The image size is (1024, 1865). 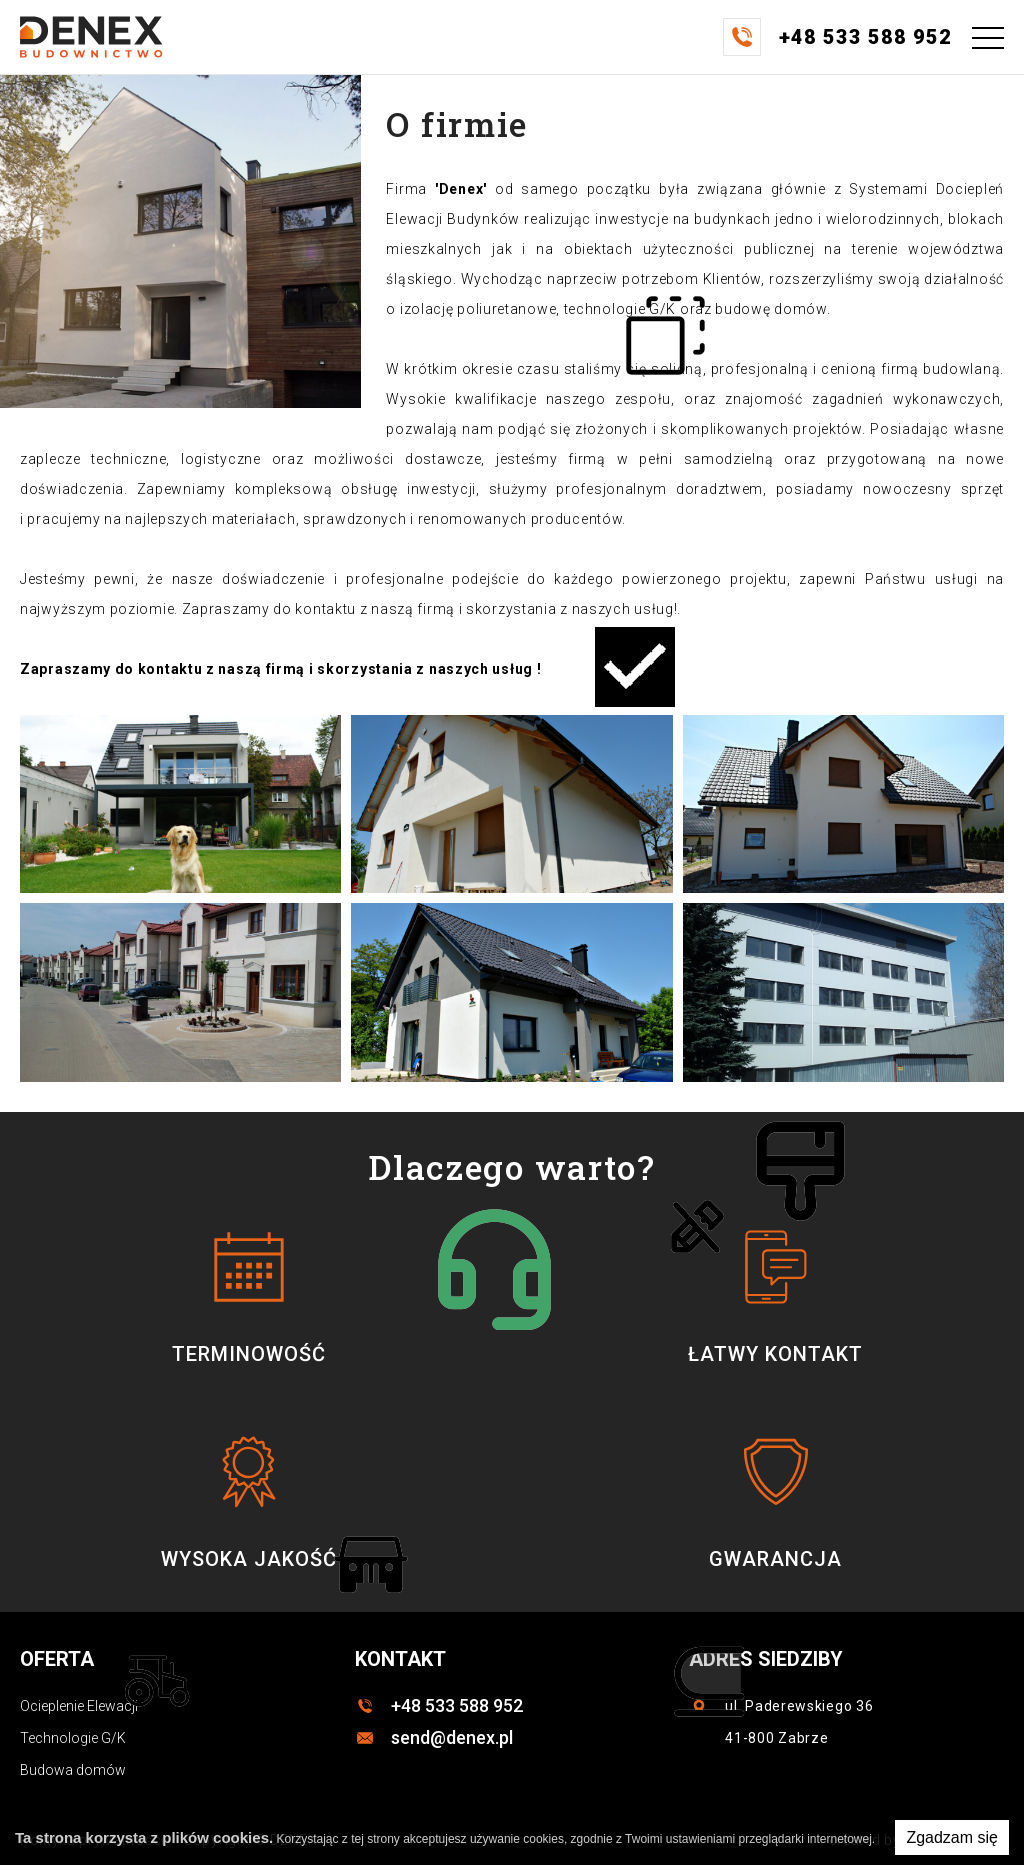 What do you see at coordinates (696, 1227) in the screenshot?
I see `editing is disabled or unavailable` at bounding box center [696, 1227].